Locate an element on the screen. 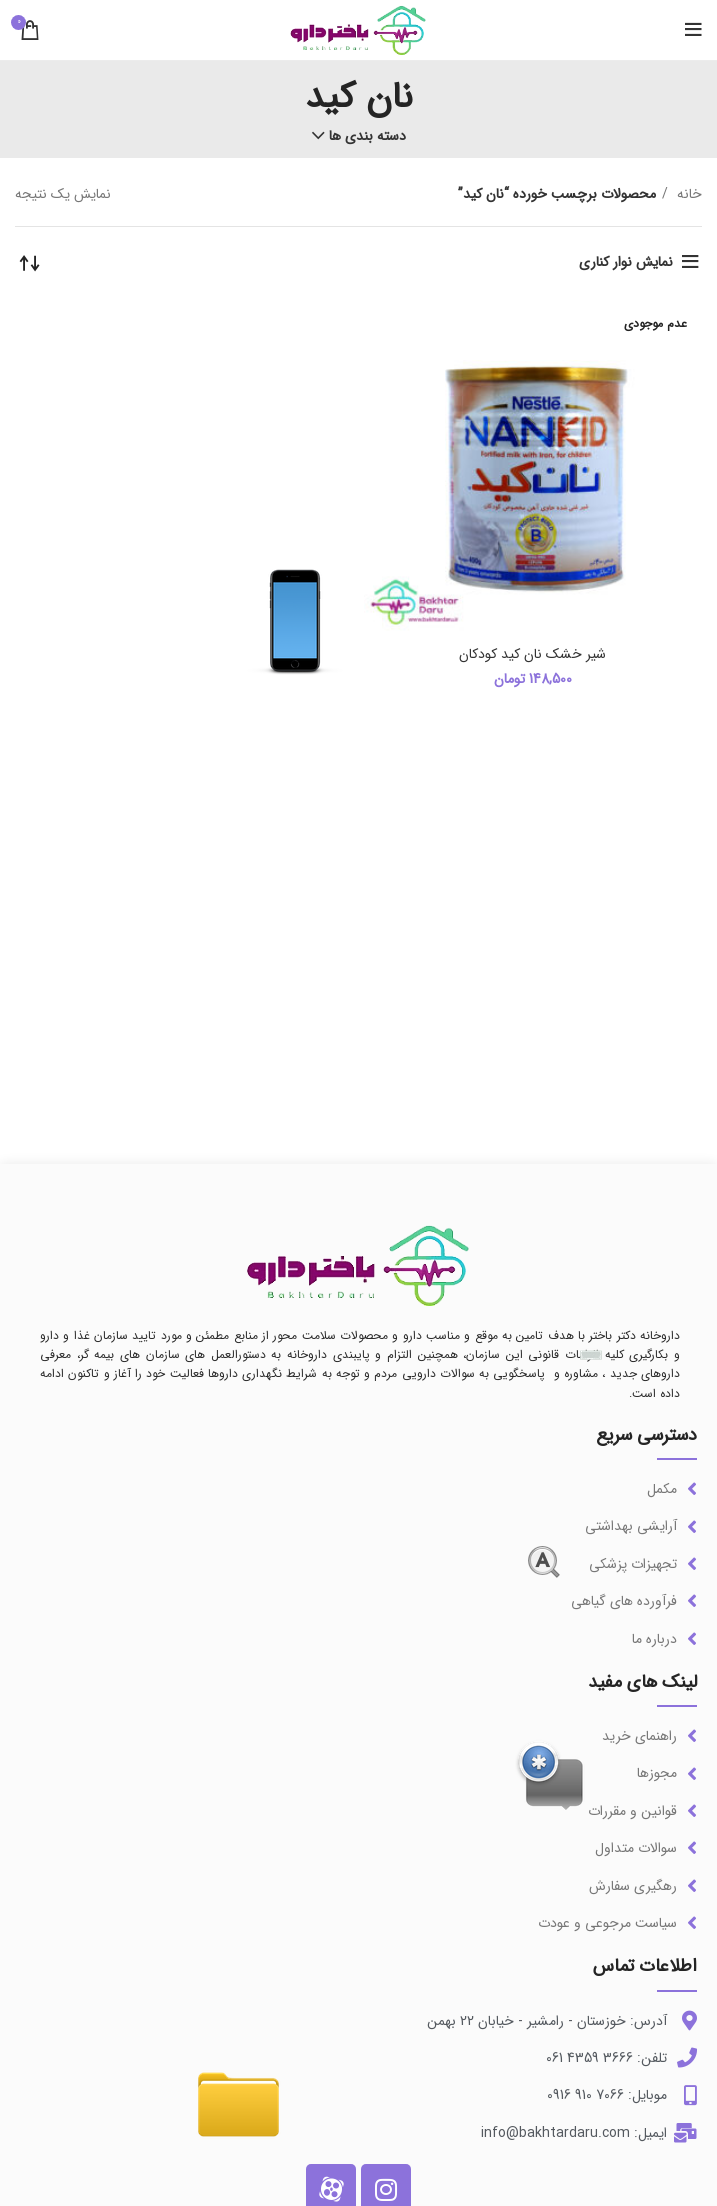  iPhone SE device icon is located at coordinates (295, 622).